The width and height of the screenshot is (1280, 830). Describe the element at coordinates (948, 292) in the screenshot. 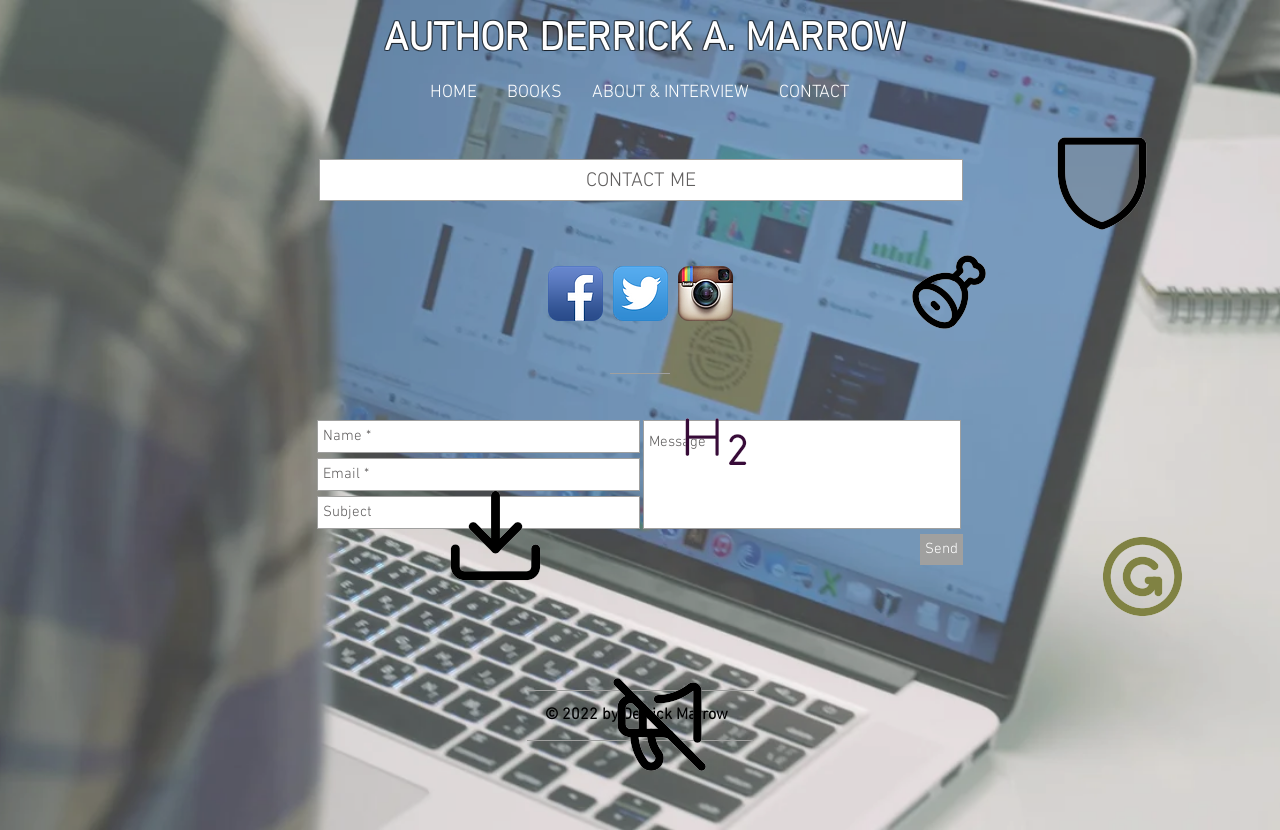

I see `food or dining category` at that location.